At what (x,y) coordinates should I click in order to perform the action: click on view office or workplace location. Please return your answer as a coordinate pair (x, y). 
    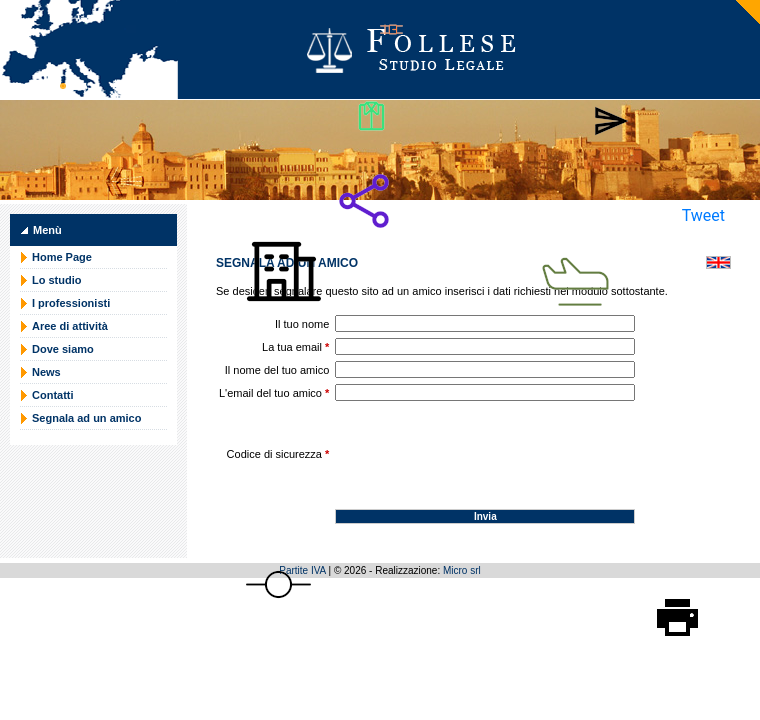
    Looking at the image, I should click on (281, 271).